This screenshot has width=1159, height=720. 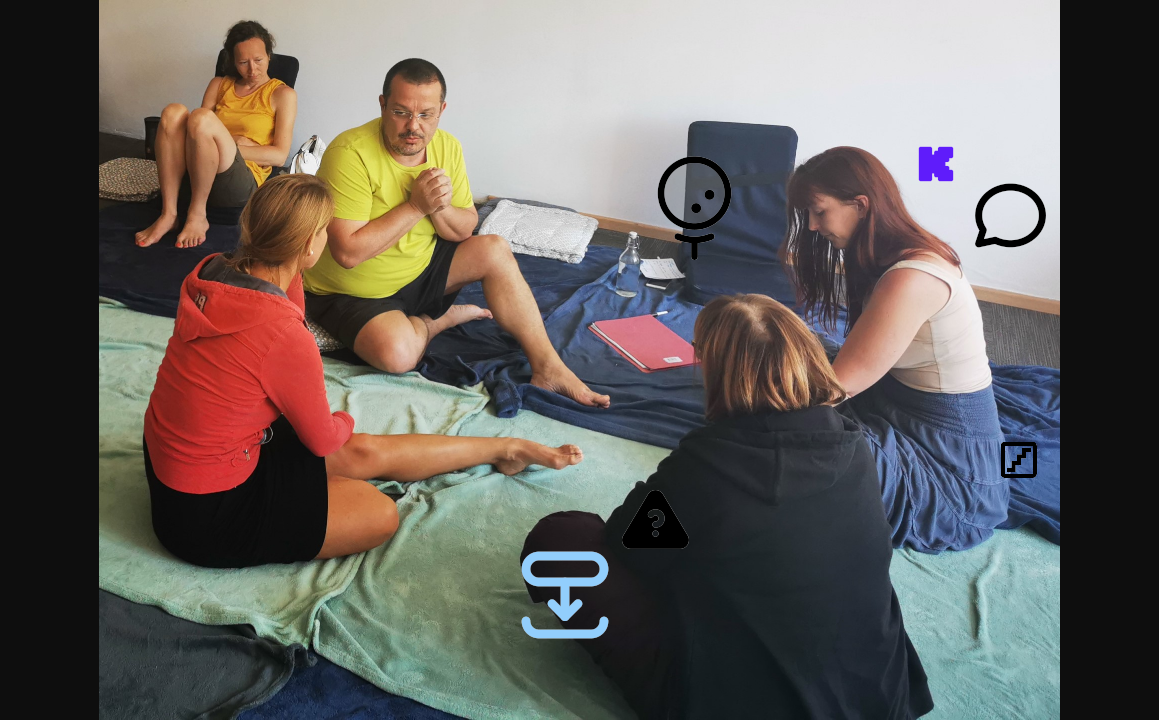 I want to click on open the Kick streaming platform, so click(x=936, y=164).